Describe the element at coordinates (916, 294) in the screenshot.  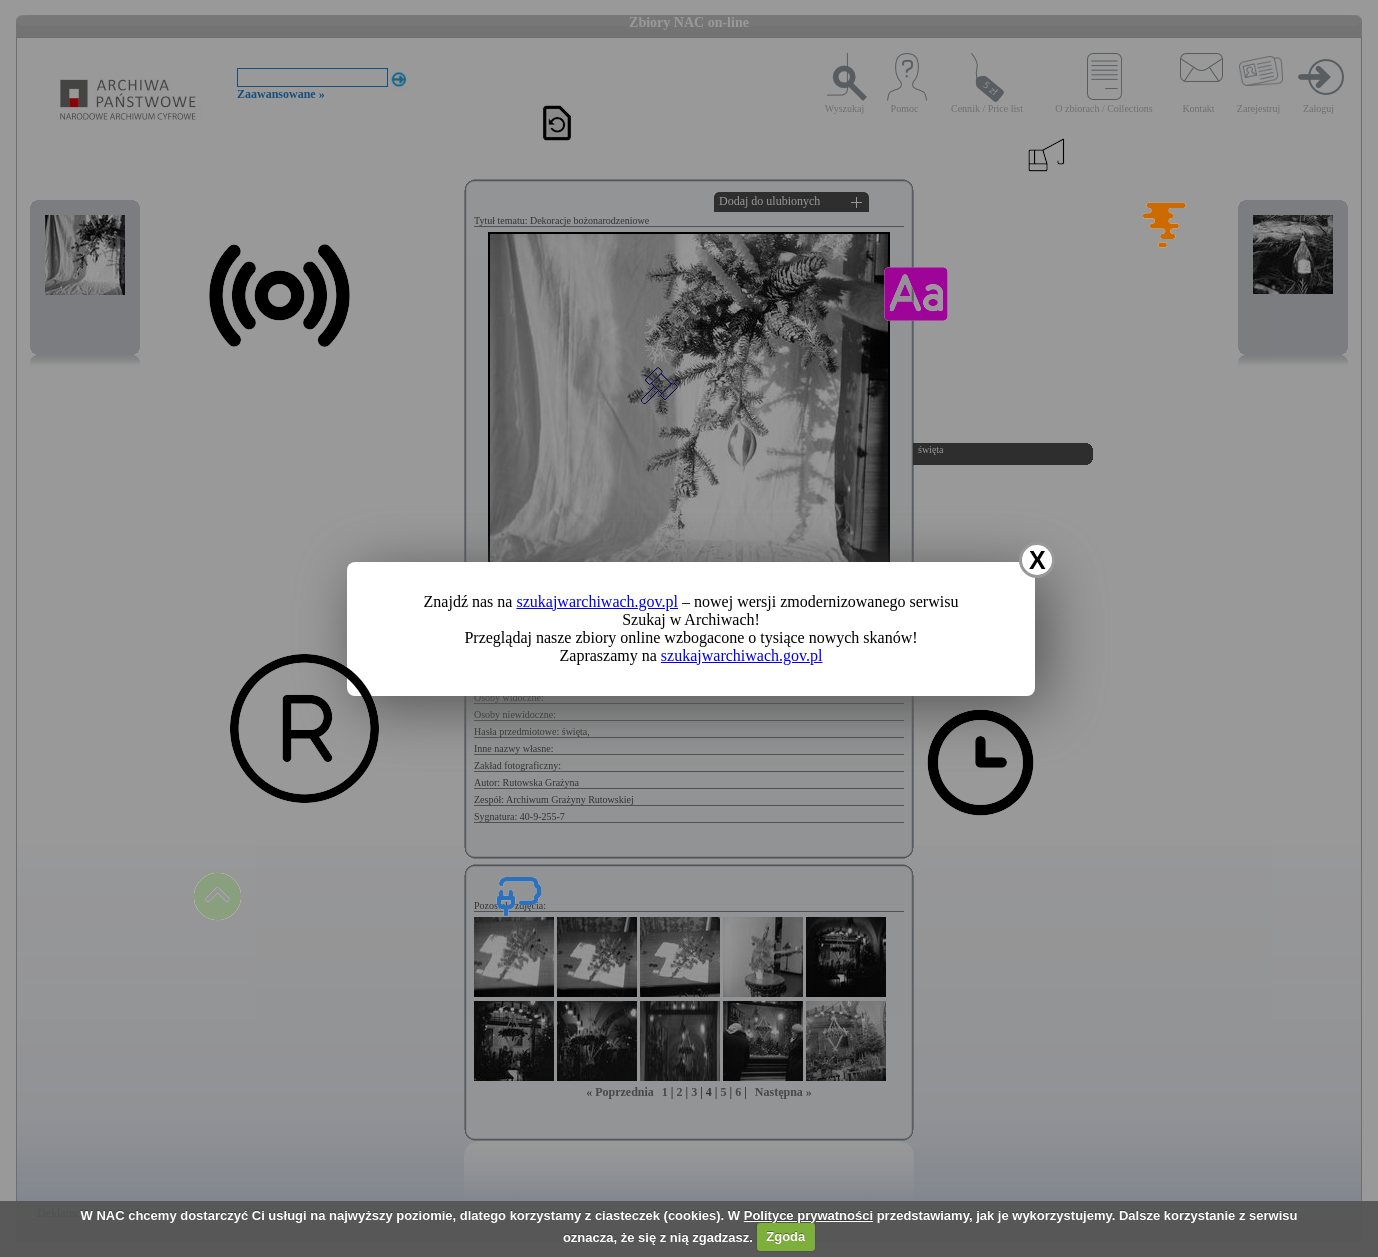
I see `change font size settings` at that location.